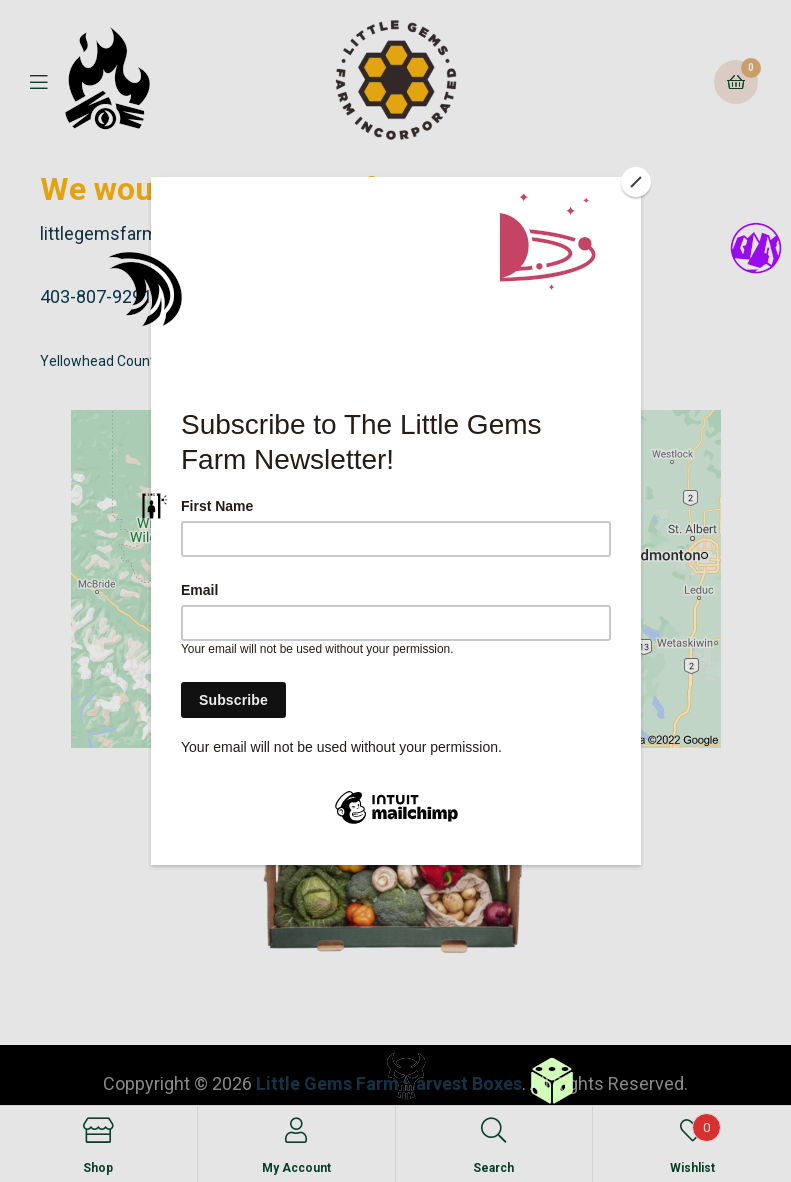  I want to click on select demon or undead character class, so click(406, 1076).